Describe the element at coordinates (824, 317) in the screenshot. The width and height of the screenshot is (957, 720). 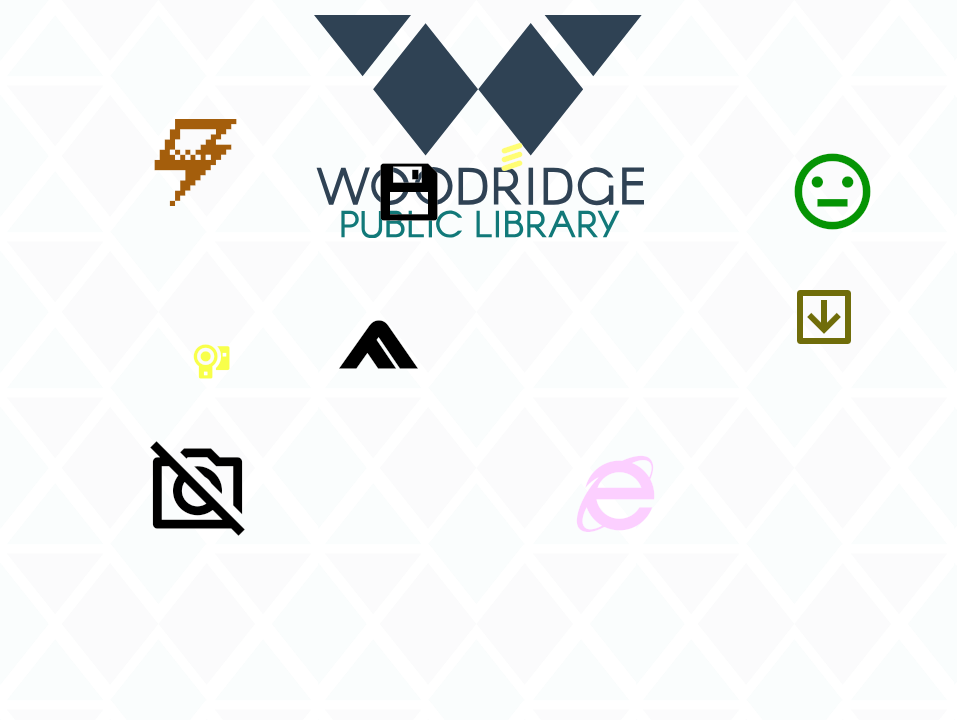
I see `download file or content` at that location.